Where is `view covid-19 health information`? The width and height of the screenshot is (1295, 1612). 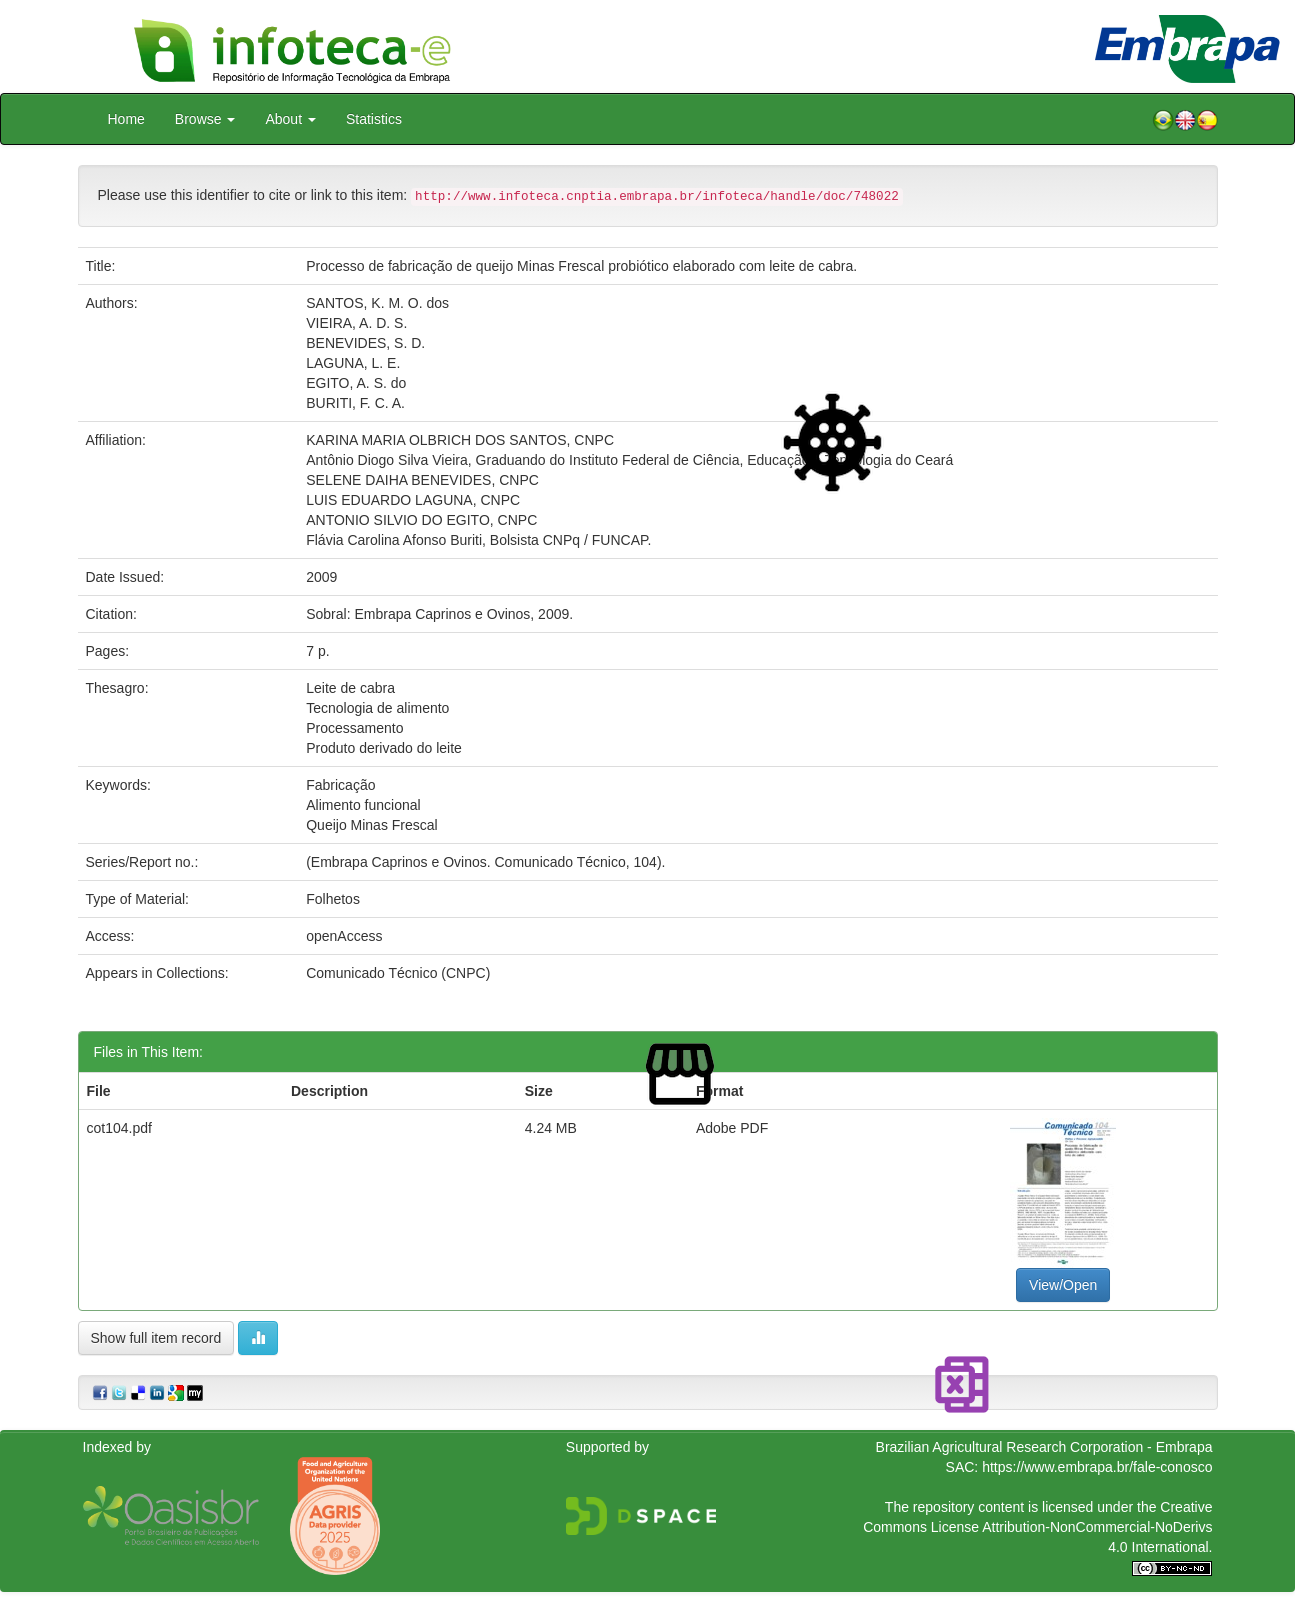
view covid-19 health information is located at coordinates (832, 442).